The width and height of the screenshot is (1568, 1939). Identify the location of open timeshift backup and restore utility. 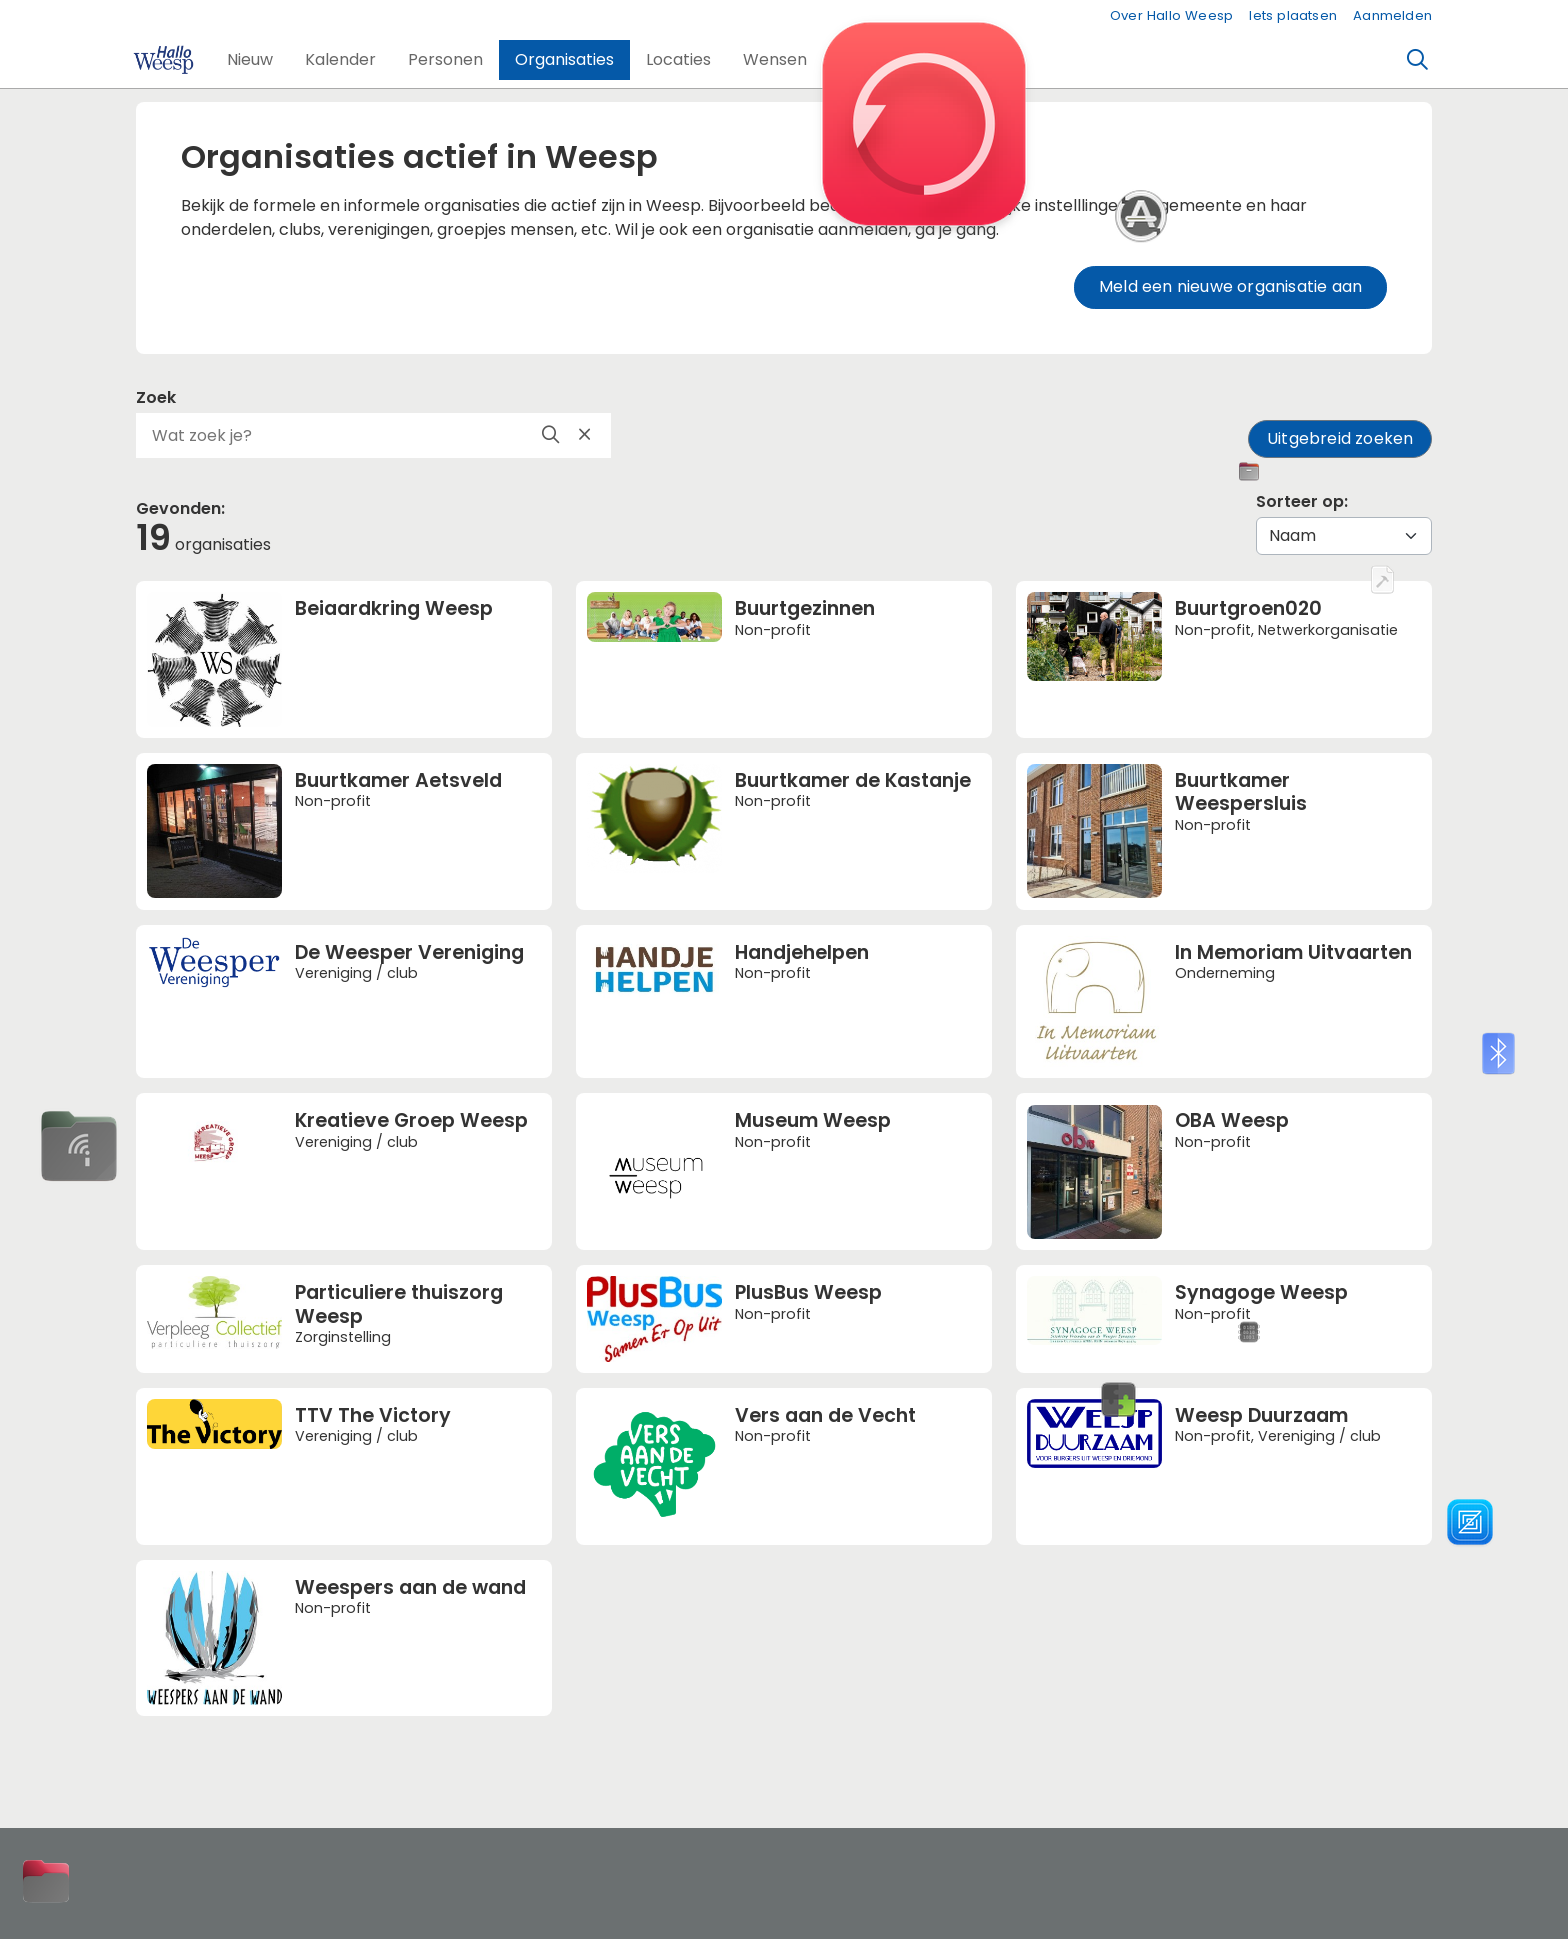
(924, 124).